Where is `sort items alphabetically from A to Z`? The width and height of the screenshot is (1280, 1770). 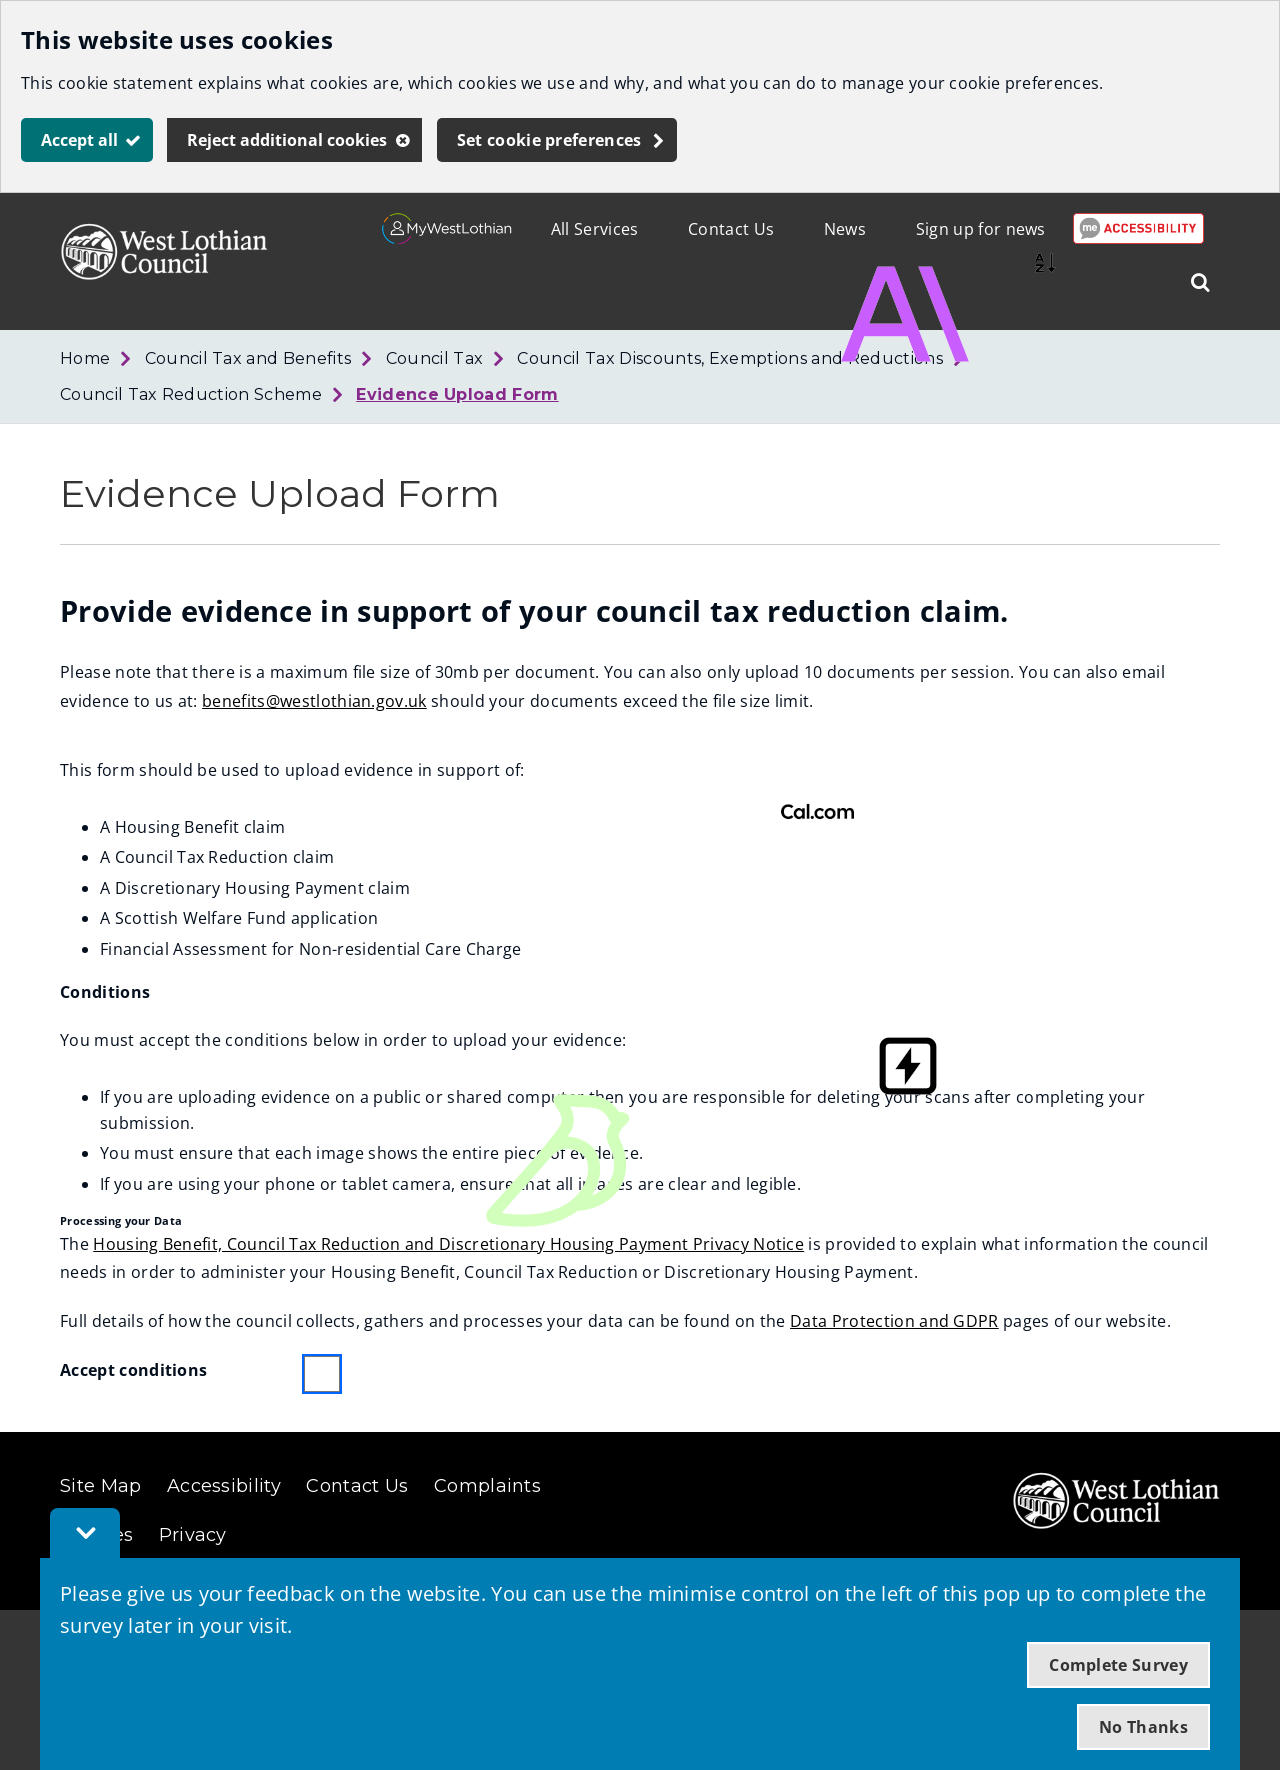 sort items alphabetically from A to Z is located at coordinates (1045, 263).